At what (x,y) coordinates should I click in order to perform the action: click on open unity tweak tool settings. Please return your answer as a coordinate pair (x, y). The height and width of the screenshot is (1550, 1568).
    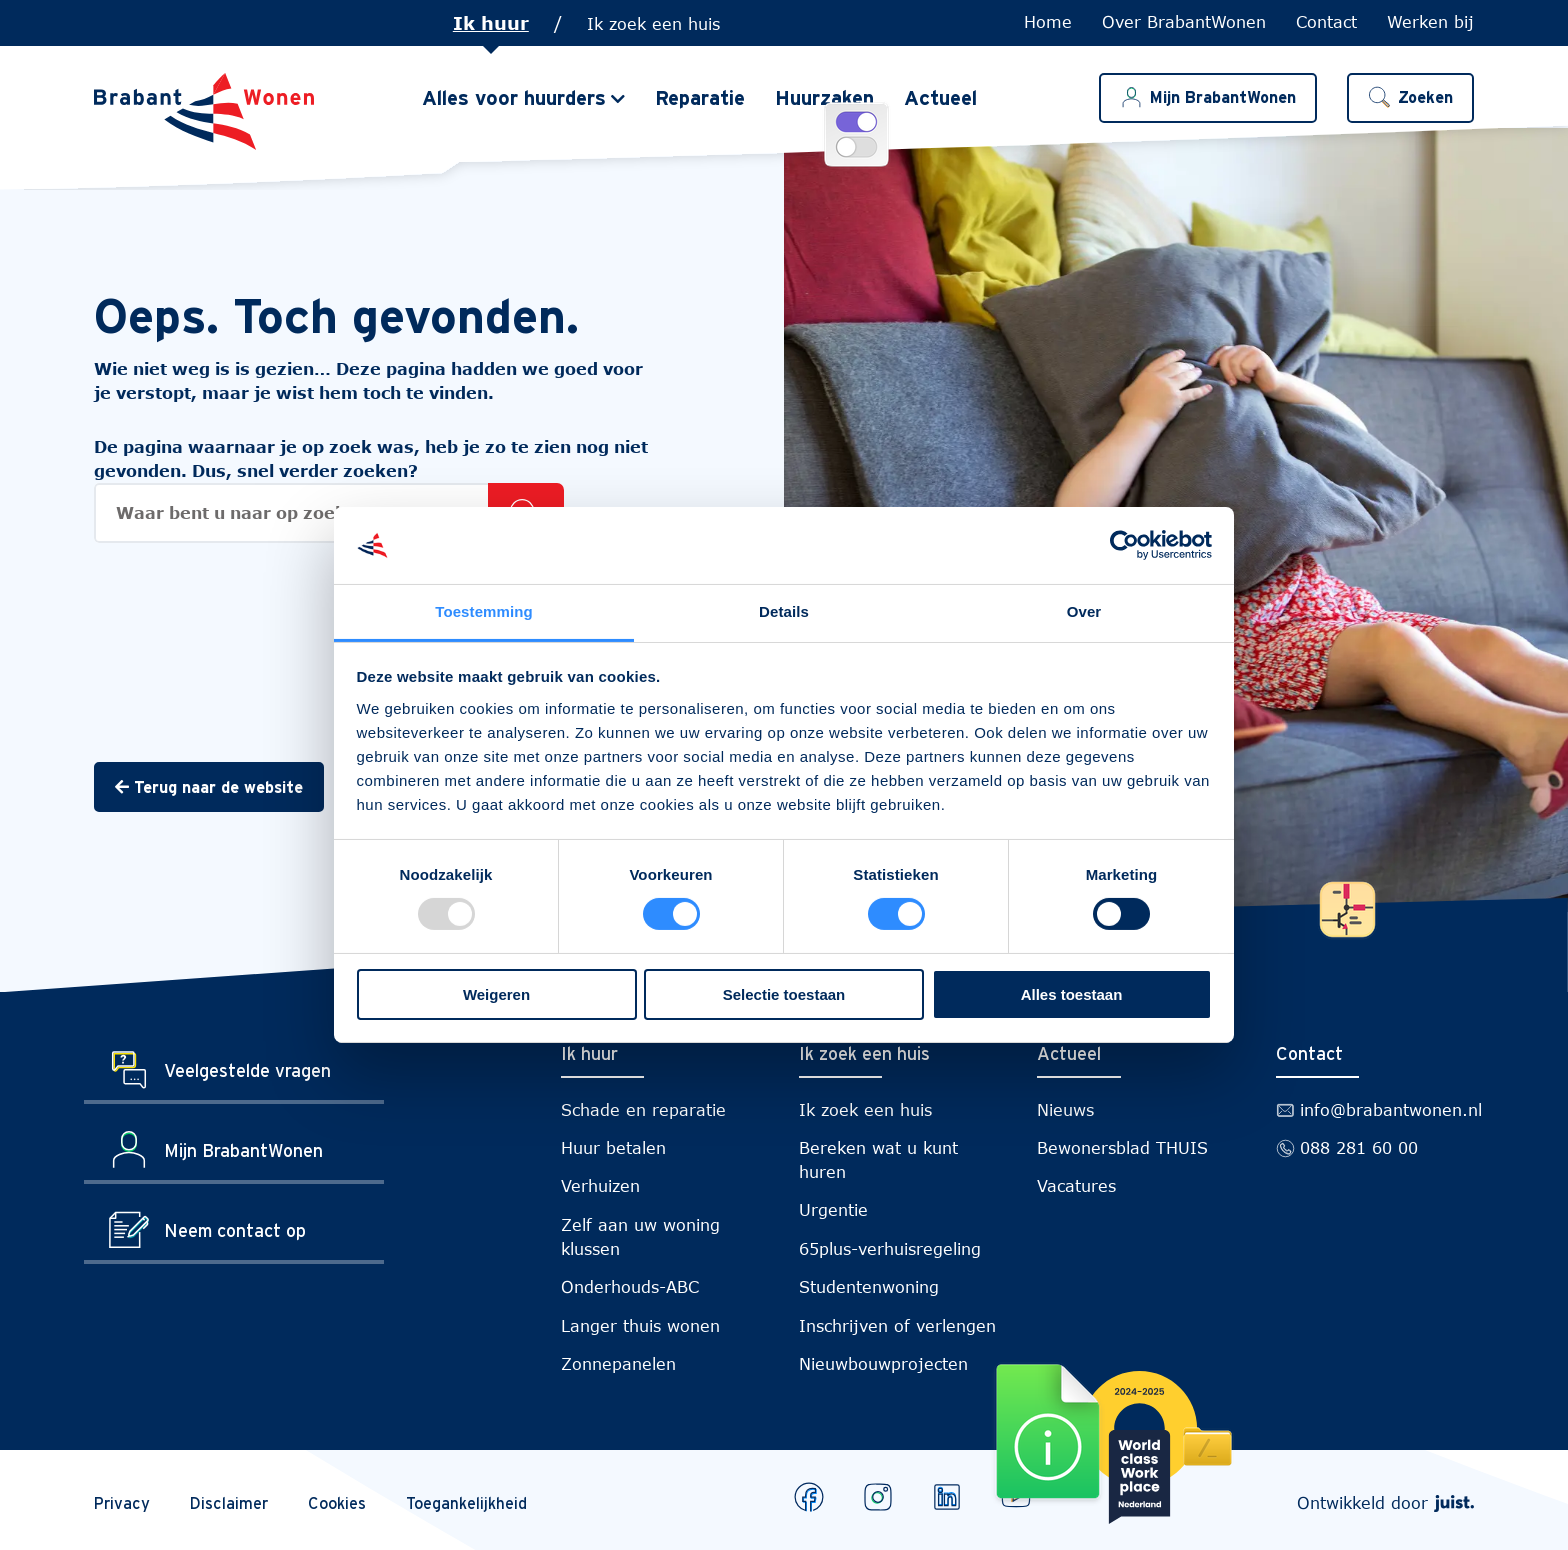
    Looking at the image, I should click on (856, 134).